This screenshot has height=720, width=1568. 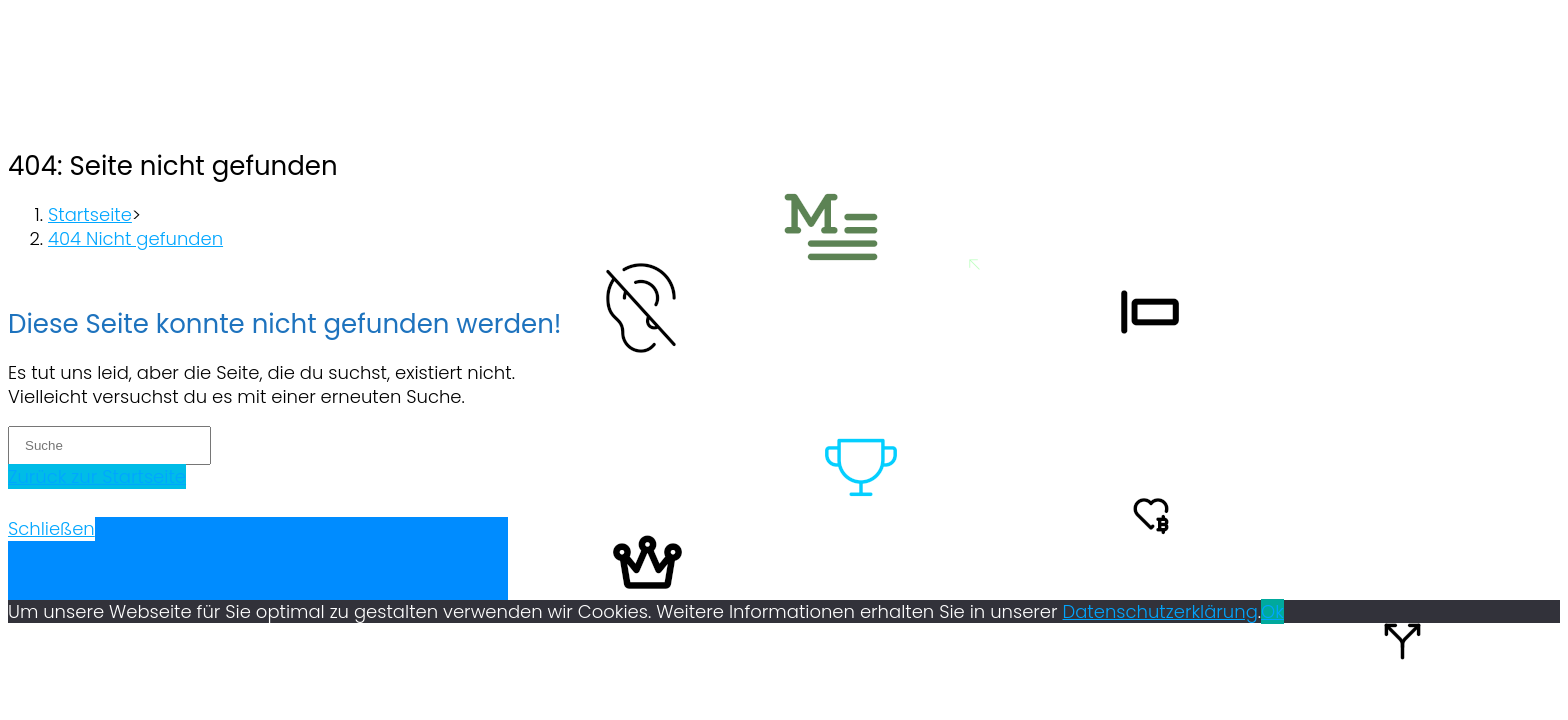 I want to click on navigate back or return to previous screen, so click(x=974, y=264).